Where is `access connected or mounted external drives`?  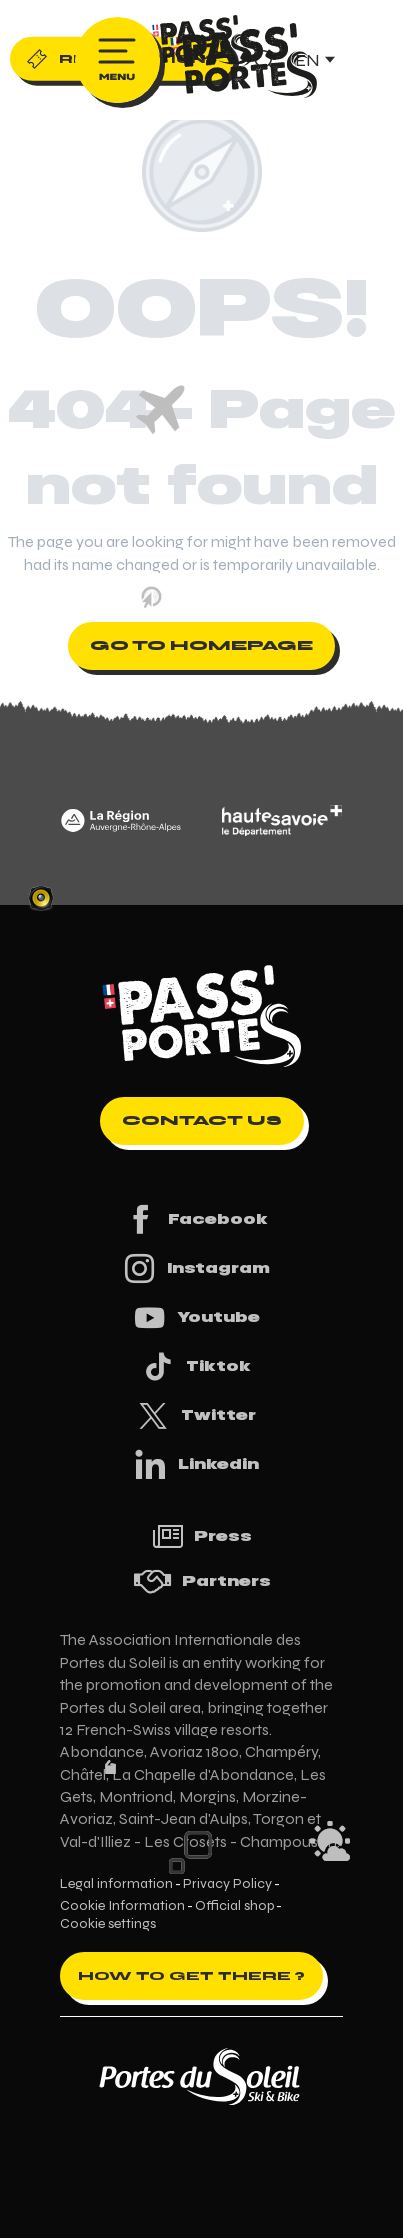
access connected or mounted external drives is located at coordinates (190, 1852).